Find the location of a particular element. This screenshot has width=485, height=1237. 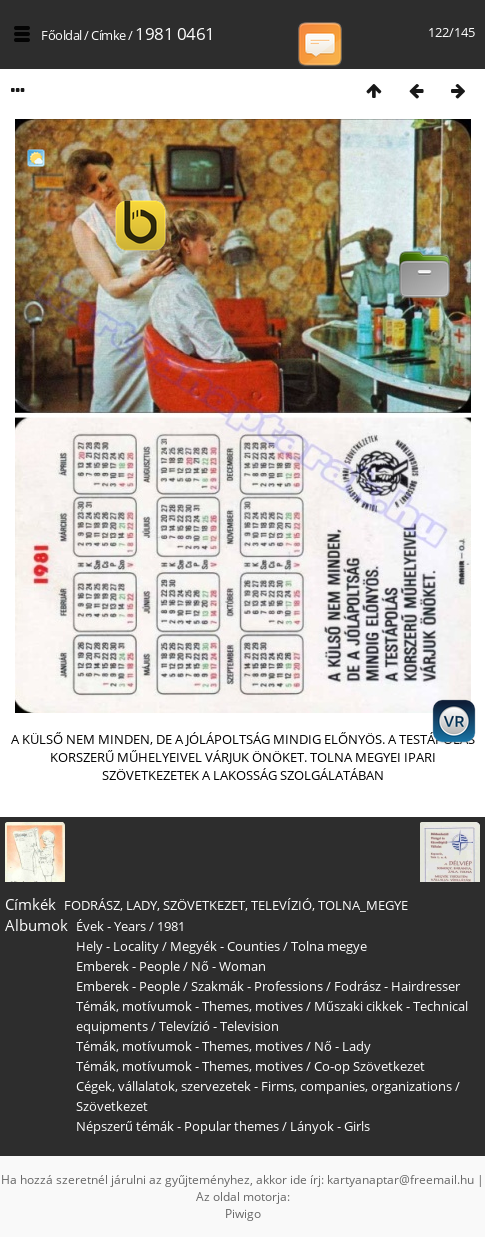

open beekeeper studio database manager is located at coordinates (140, 225).